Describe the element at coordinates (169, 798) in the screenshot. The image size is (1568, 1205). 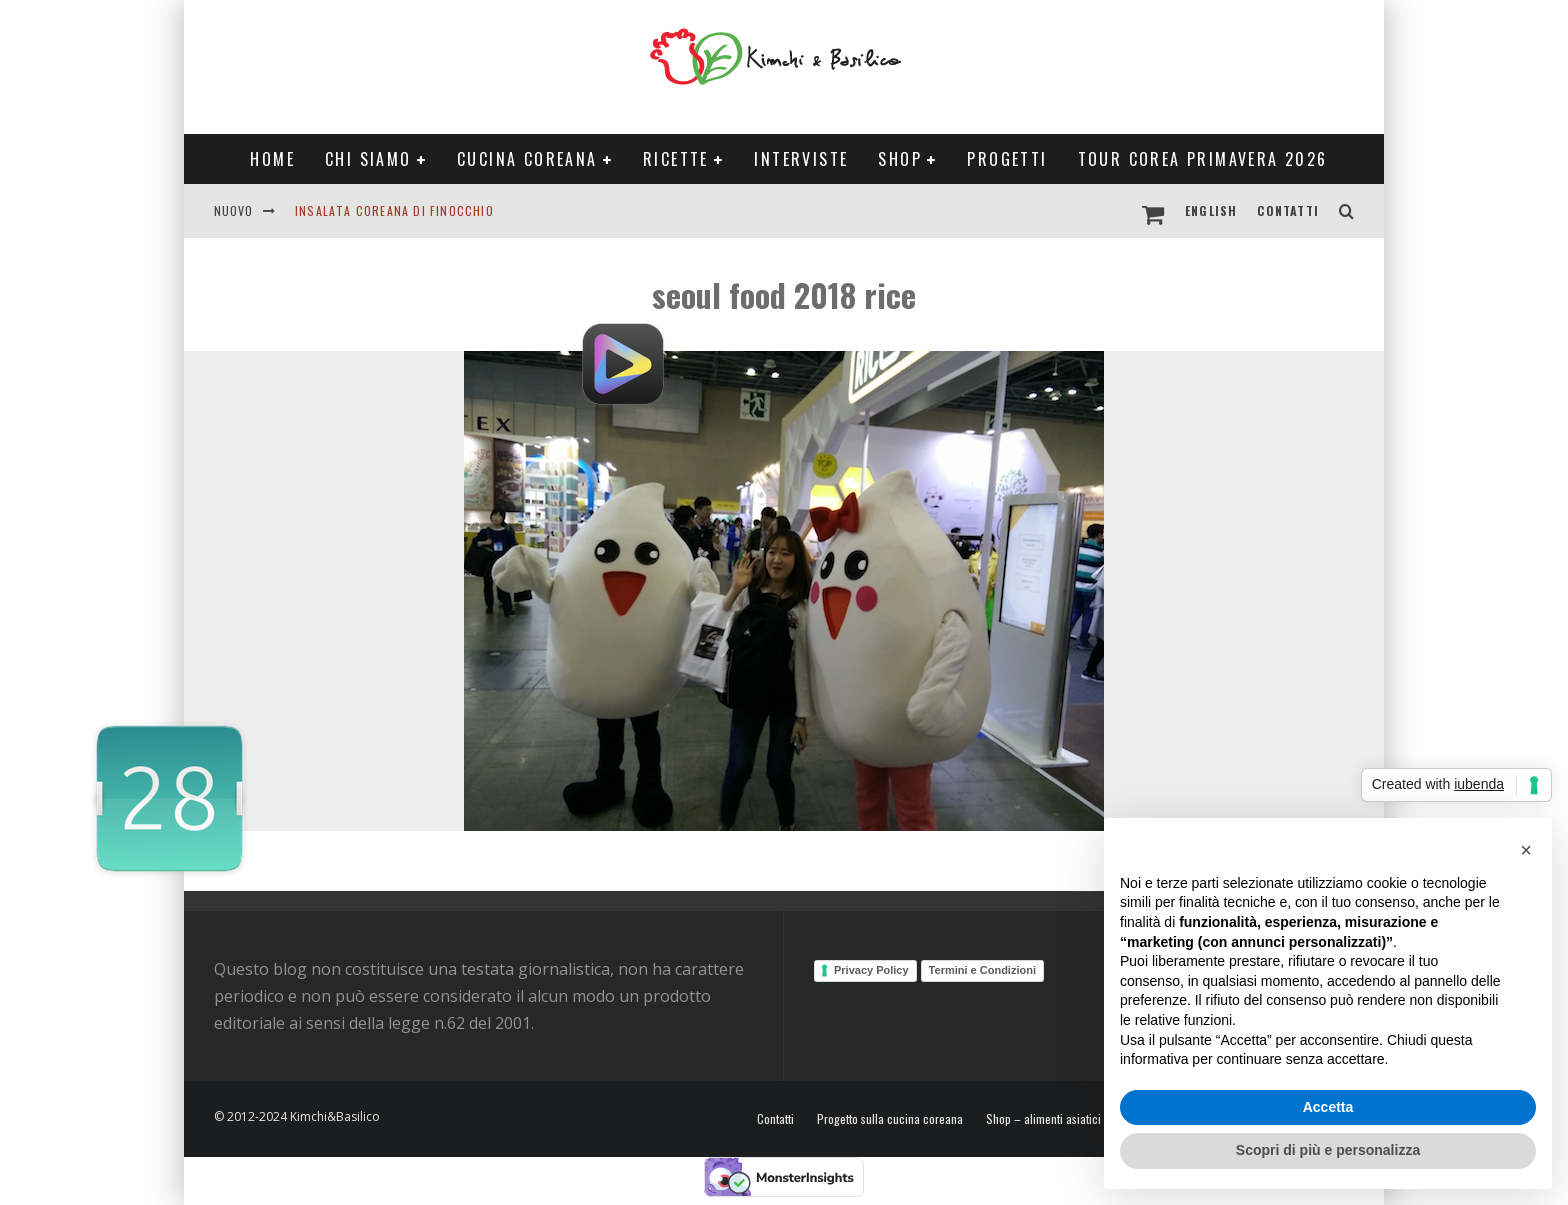
I see `open the calendar app` at that location.